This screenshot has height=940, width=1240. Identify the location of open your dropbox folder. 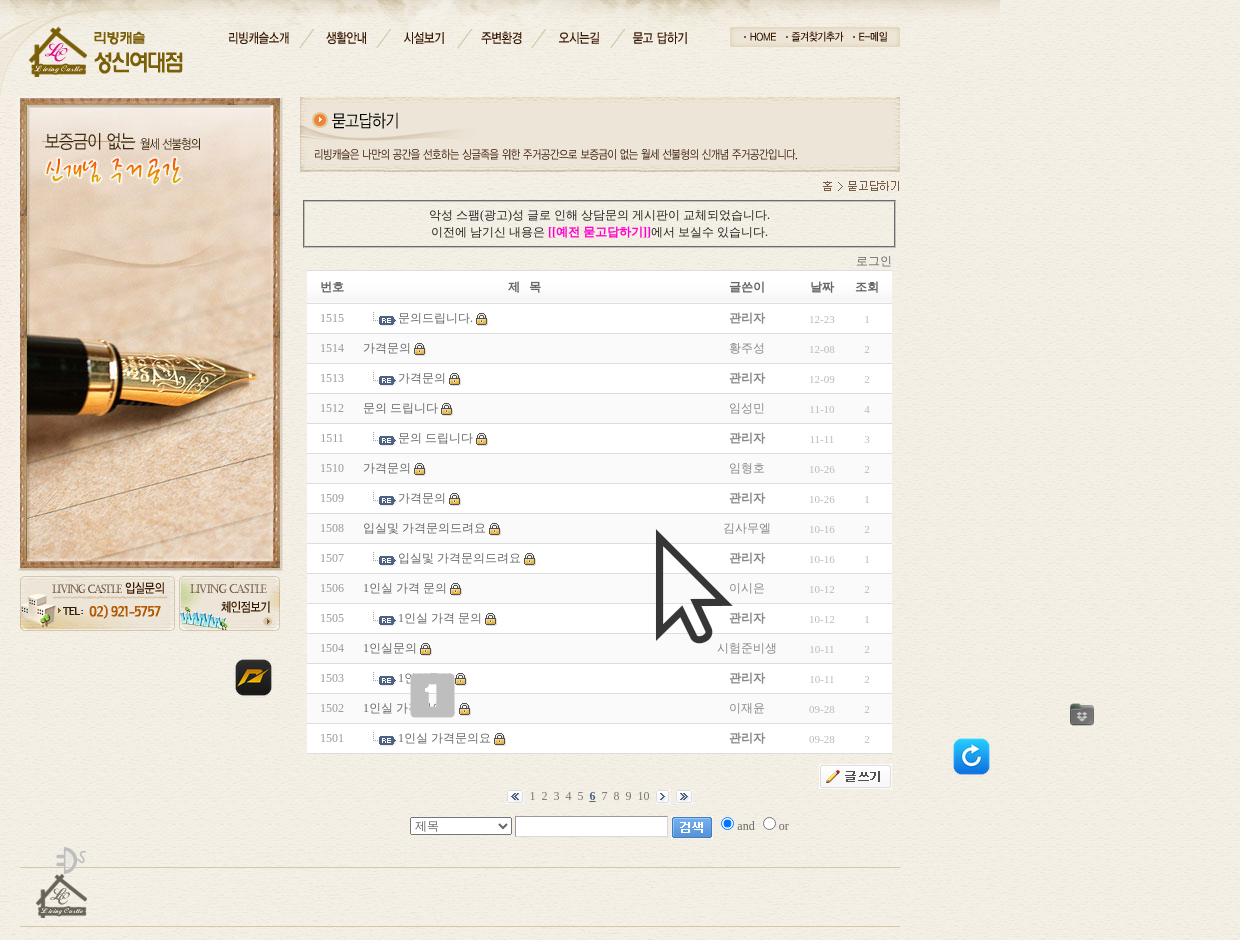
(1082, 714).